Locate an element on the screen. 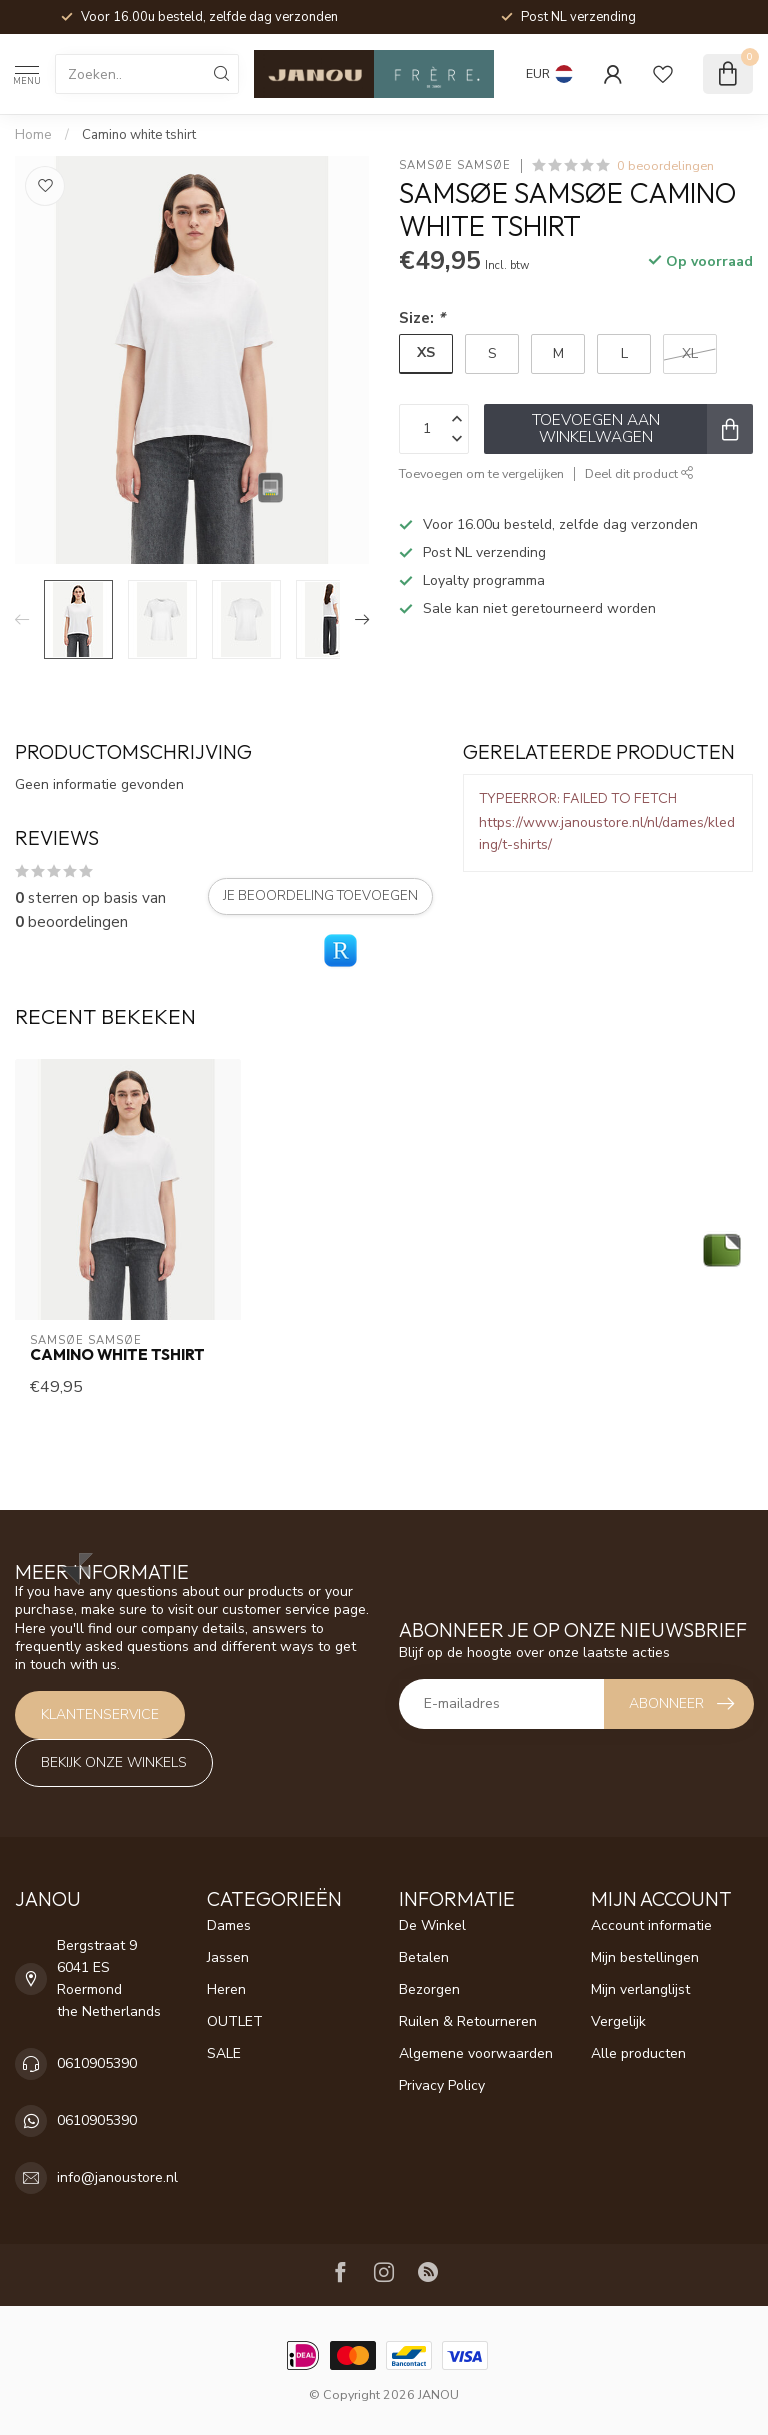  open the adwaita demo application is located at coordinates (77, 1569).